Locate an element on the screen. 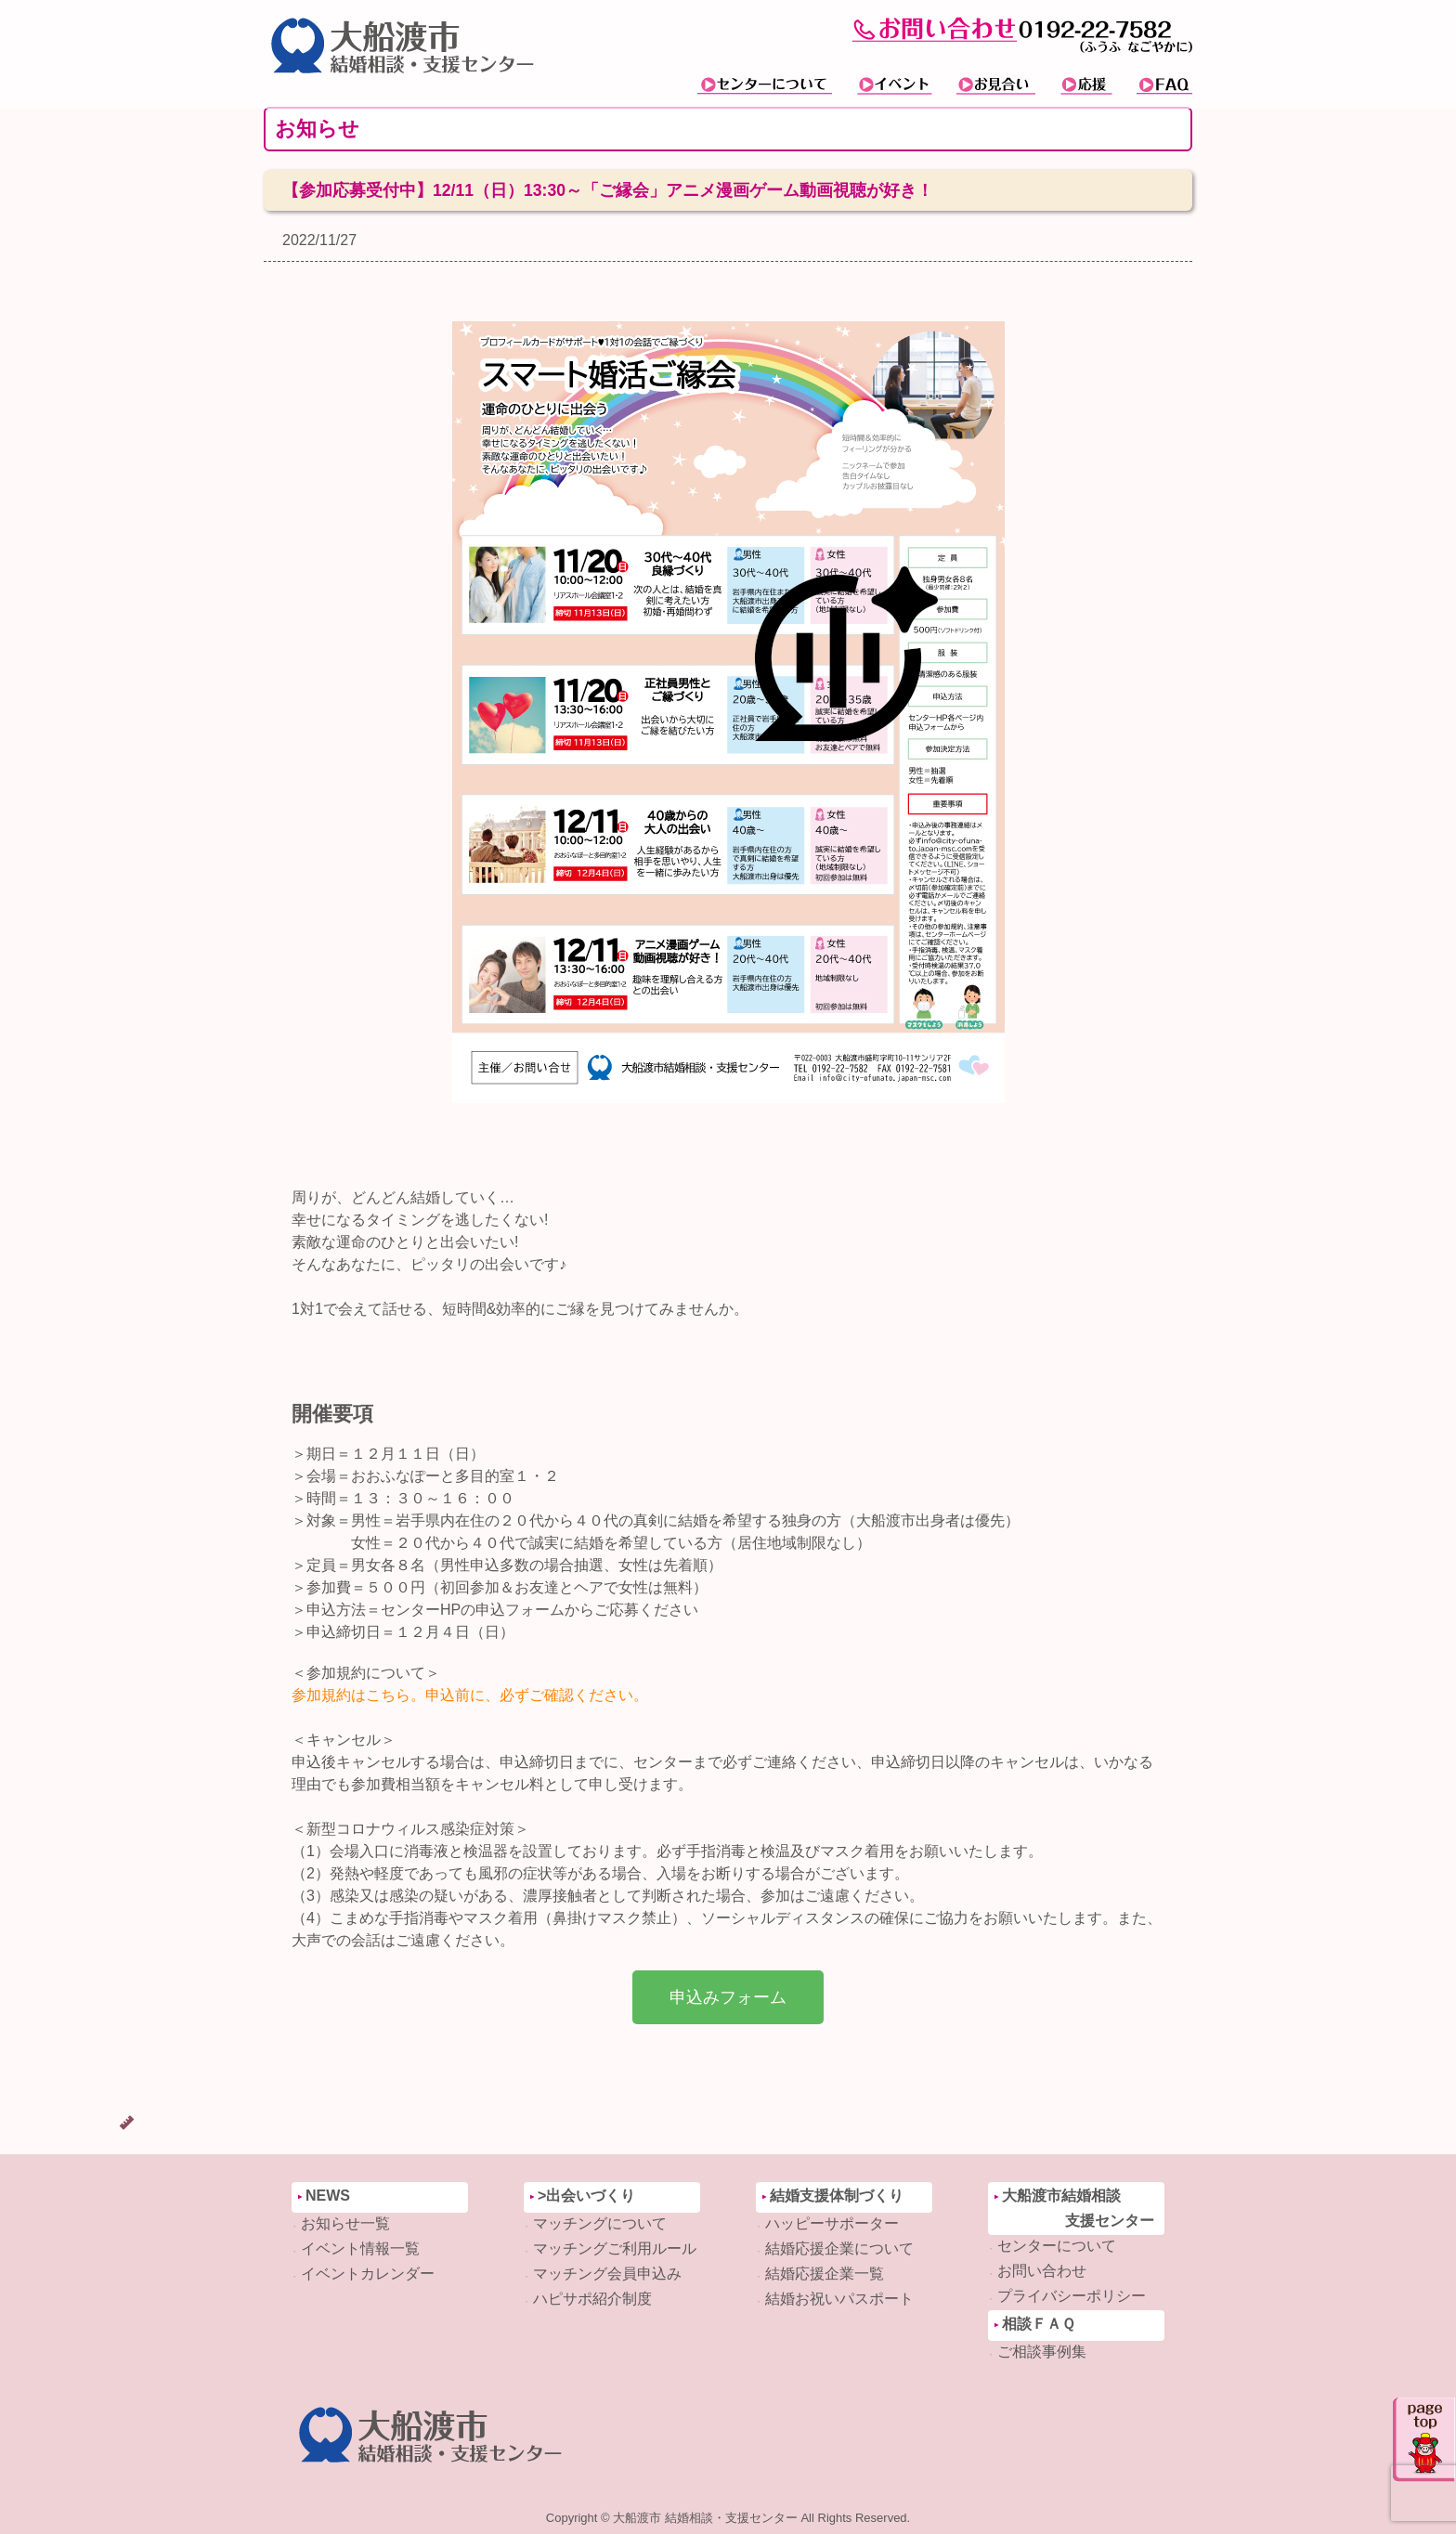  start an AI voice conversation is located at coordinates (838, 657).